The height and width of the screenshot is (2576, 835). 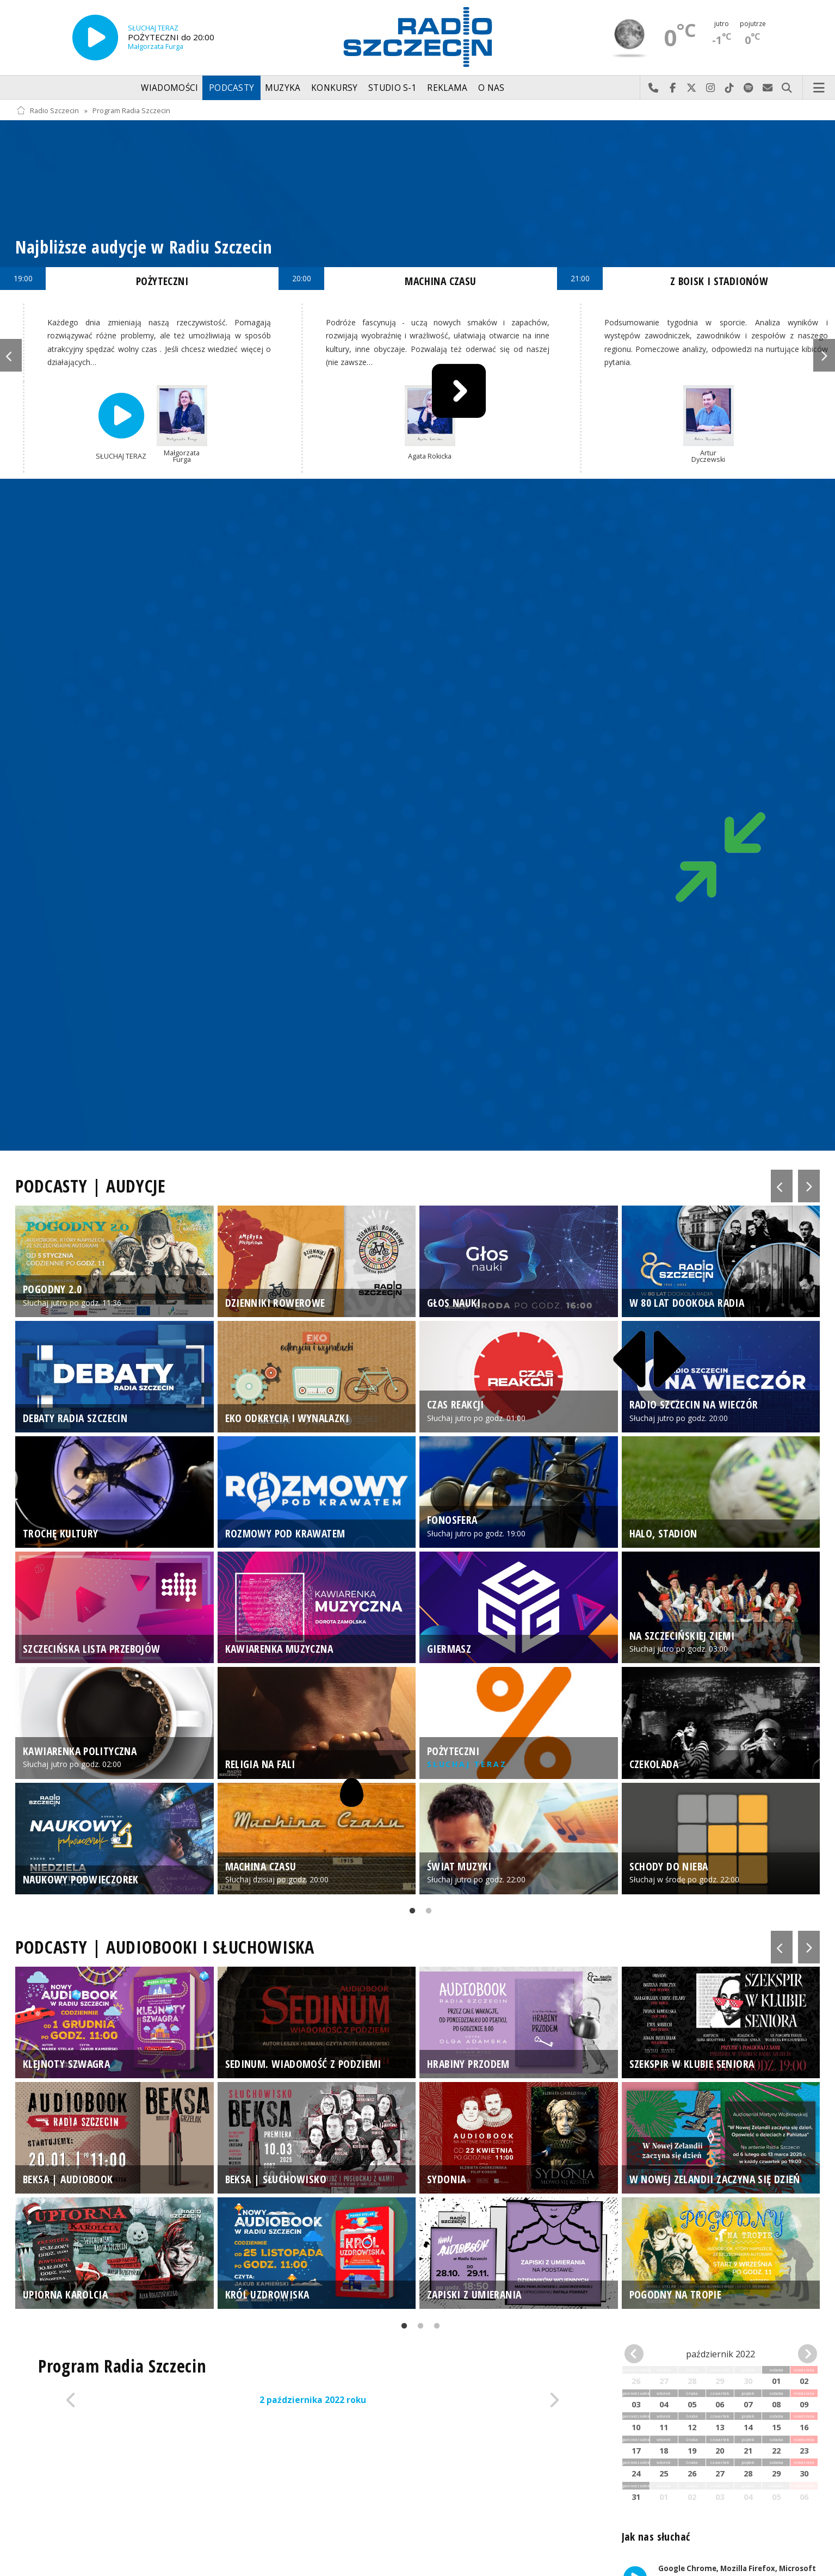 What do you see at coordinates (710, 2159) in the screenshot?
I see `swipe up to continue or dismiss` at bounding box center [710, 2159].